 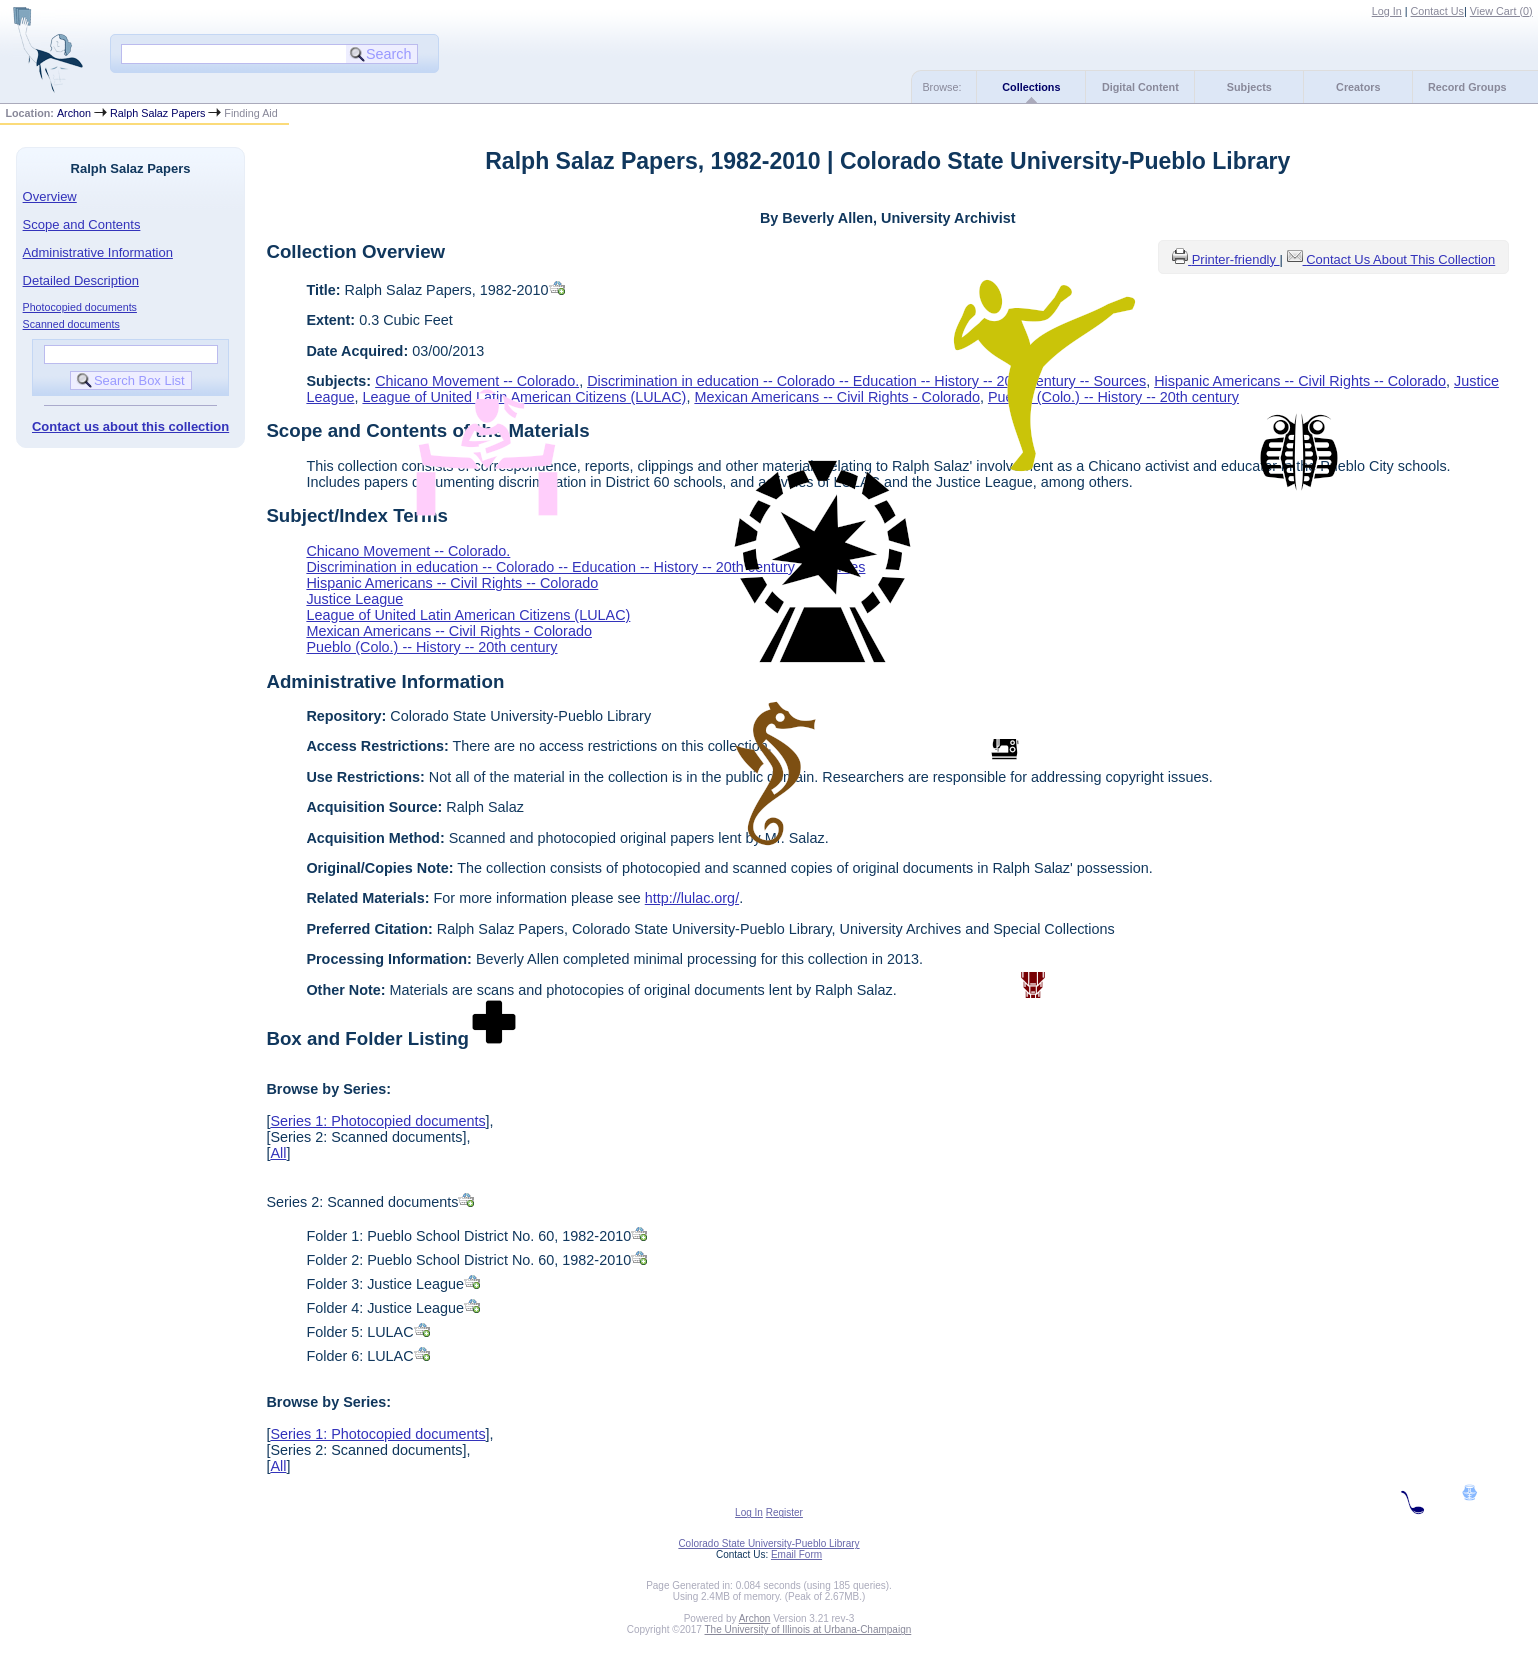 I want to click on decorative tribal or ethnic design element, so click(x=1299, y=452).